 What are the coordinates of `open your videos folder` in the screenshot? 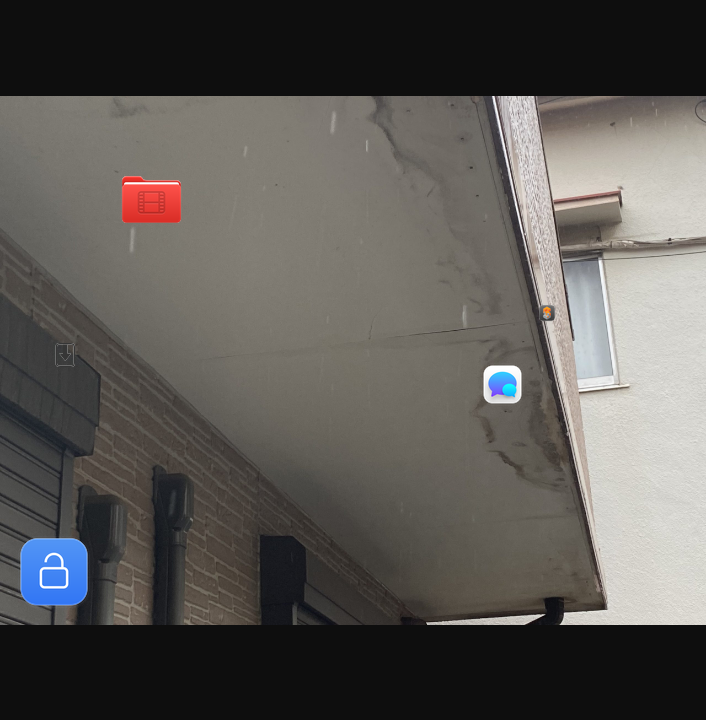 It's located at (151, 199).